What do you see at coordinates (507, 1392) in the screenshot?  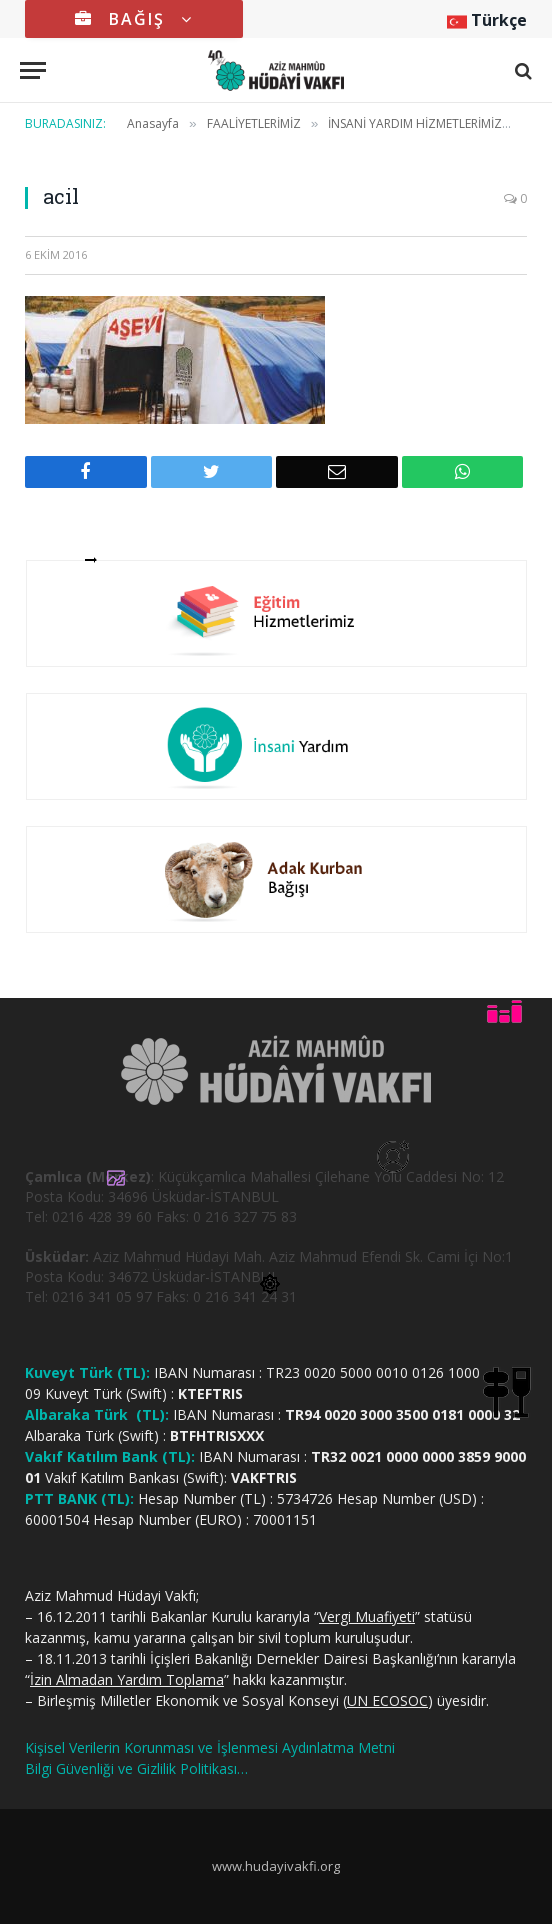 I see `browse tapas or small plates menu` at bounding box center [507, 1392].